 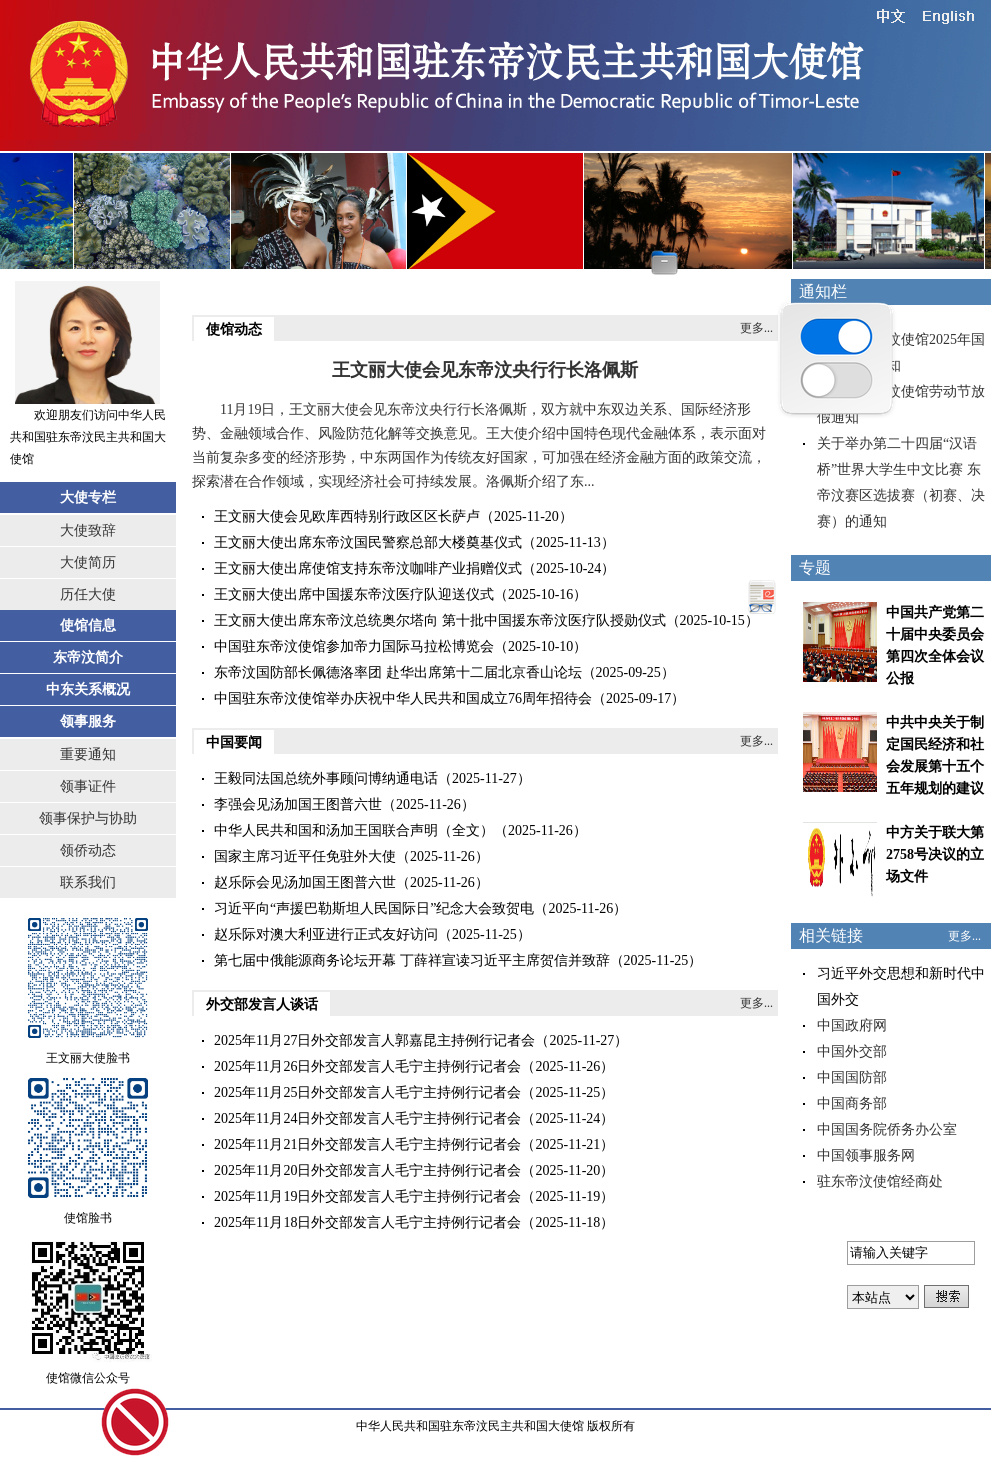 What do you see at coordinates (135, 1422) in the screenshot?
I see `delete selected item` at bounding box center [135, 1422].